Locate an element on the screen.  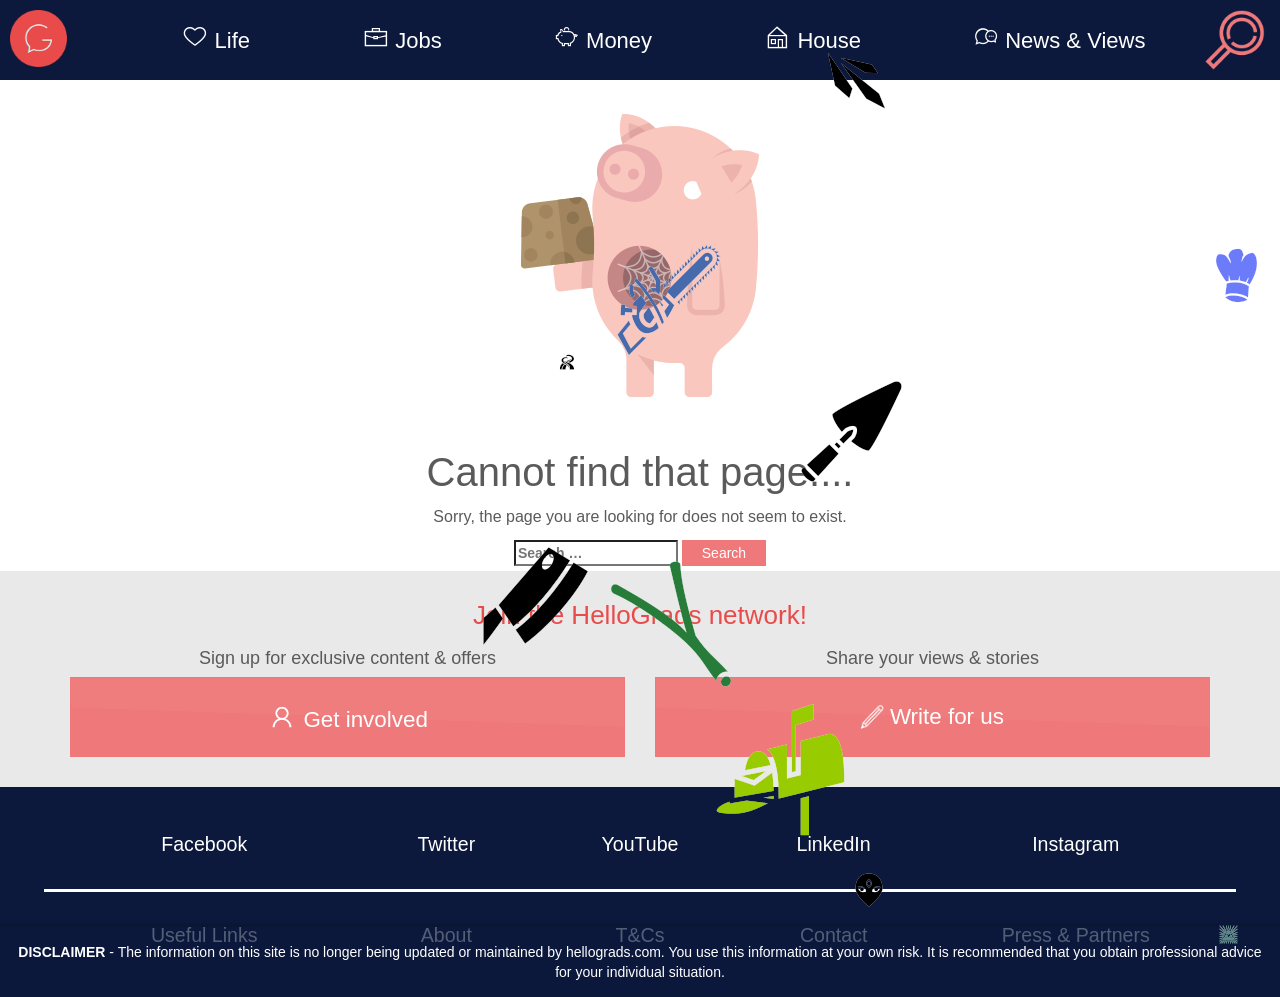
select the meat cleaver weapon or tool is located at coordinates (536, 599).